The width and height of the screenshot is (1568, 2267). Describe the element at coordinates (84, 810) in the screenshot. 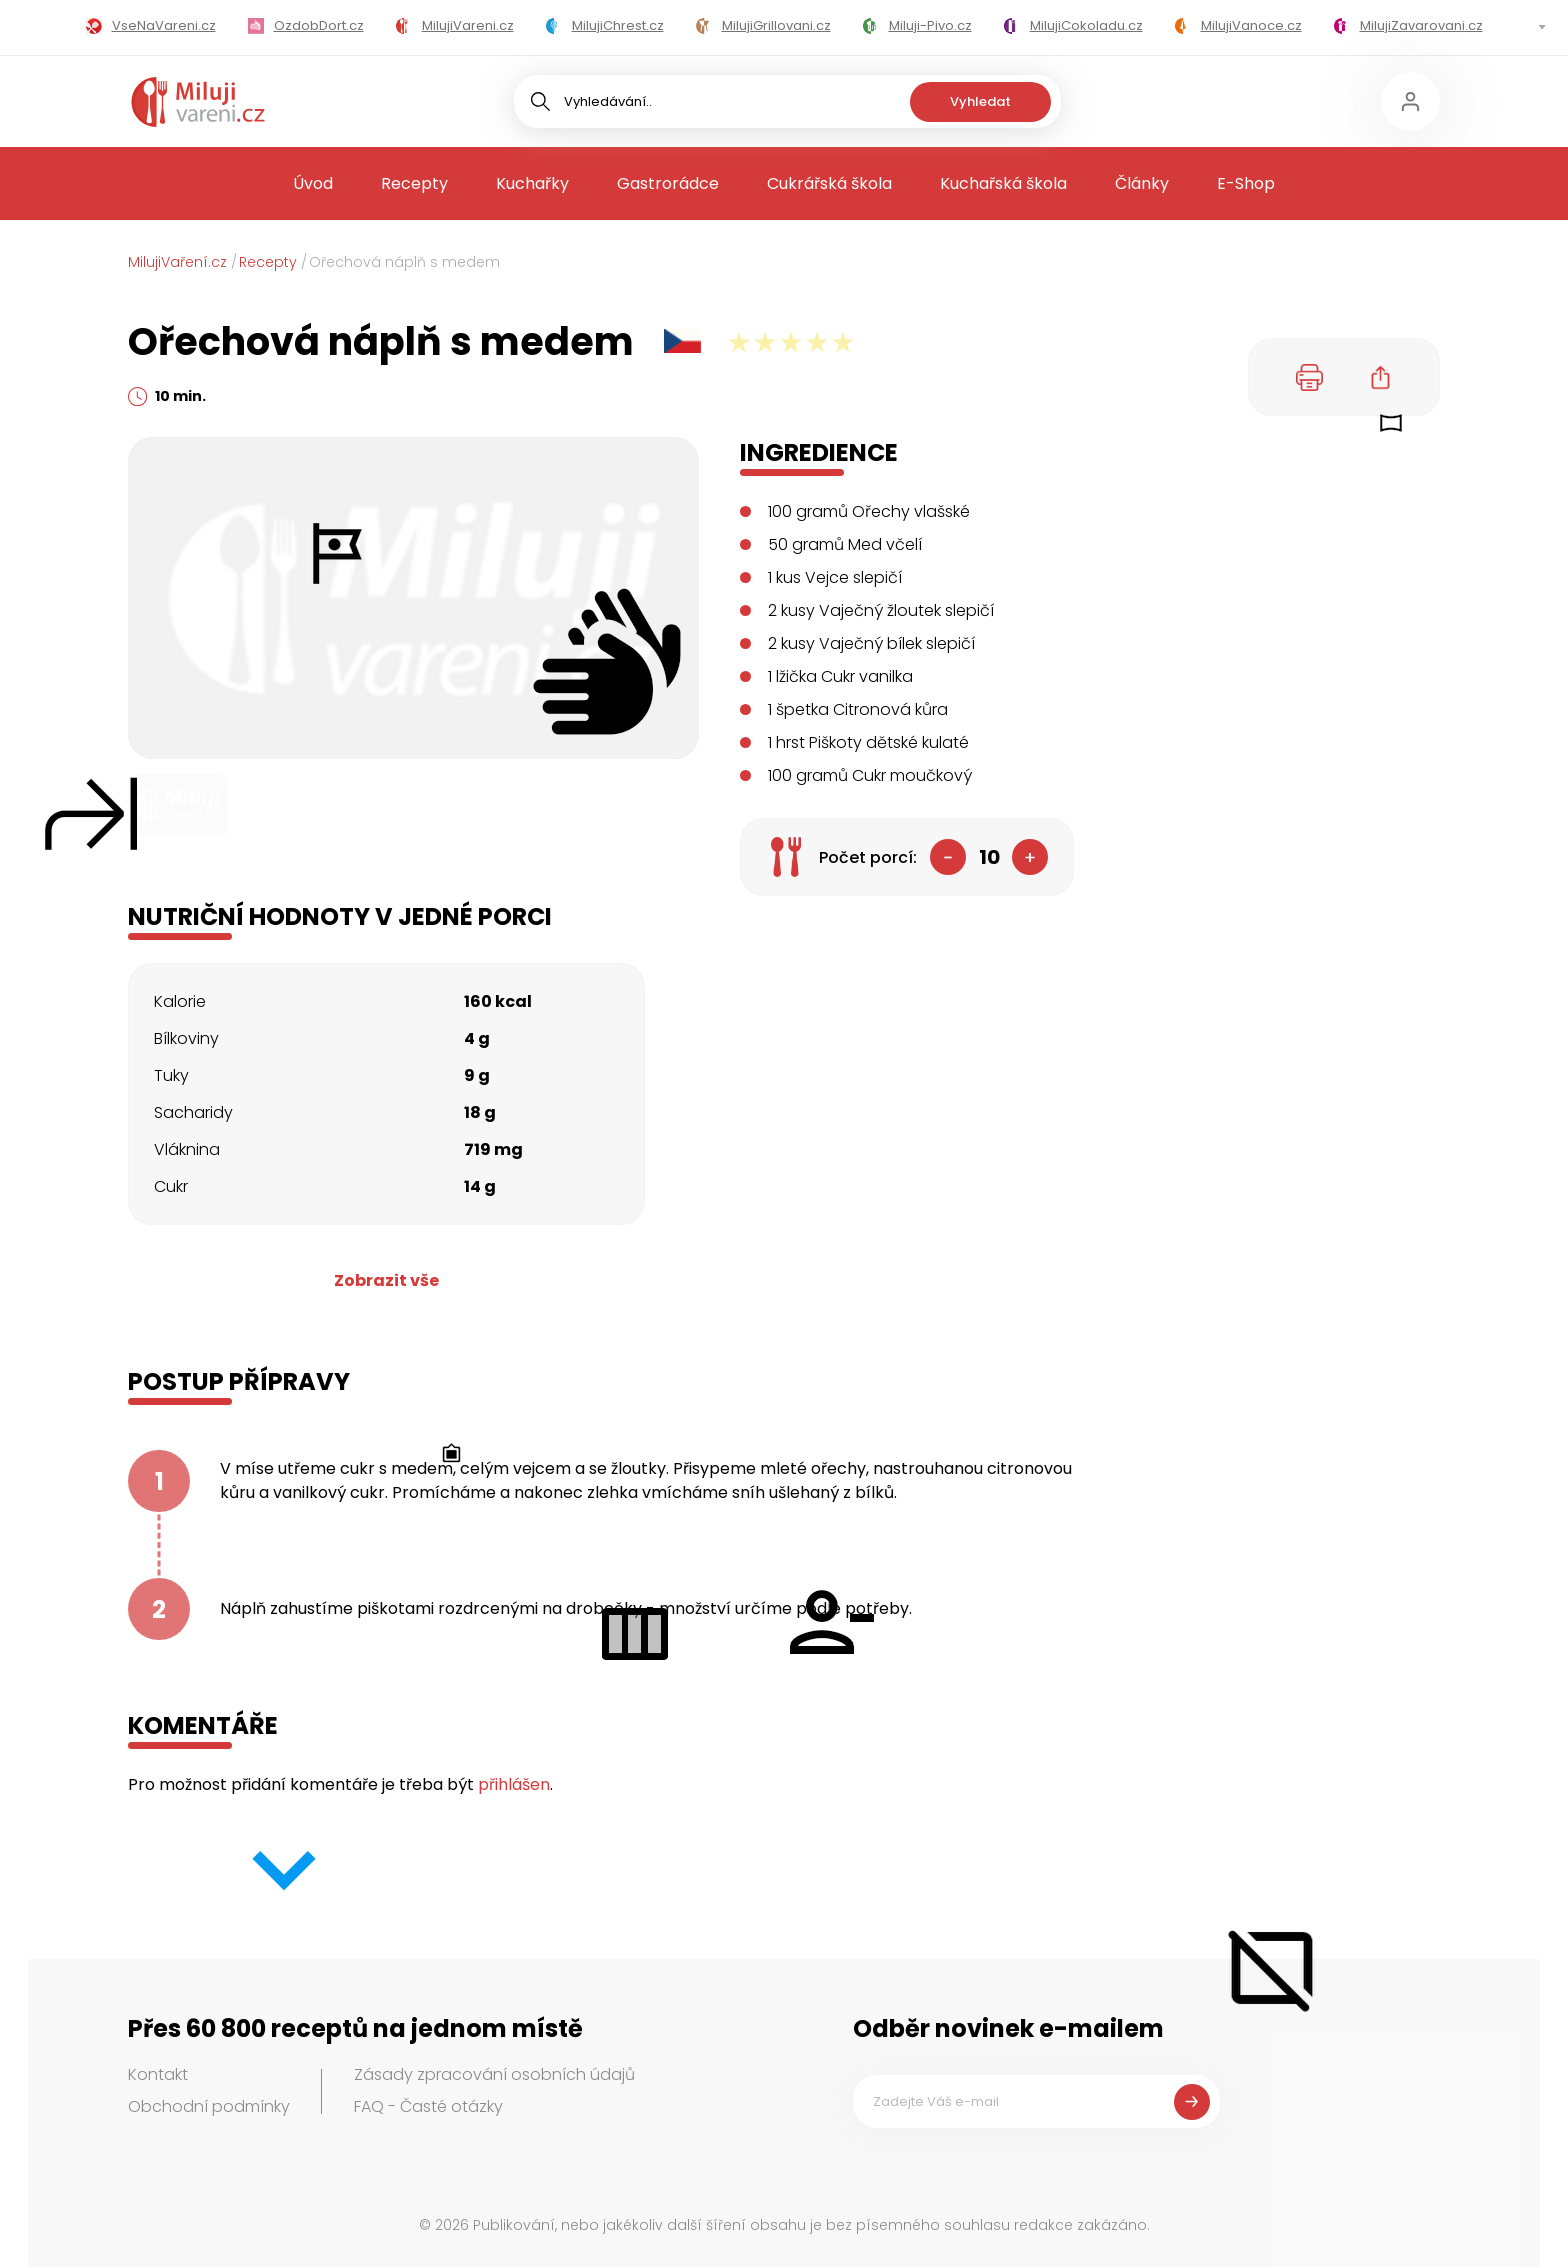

I see `move cursor to next tab stop` at that location.